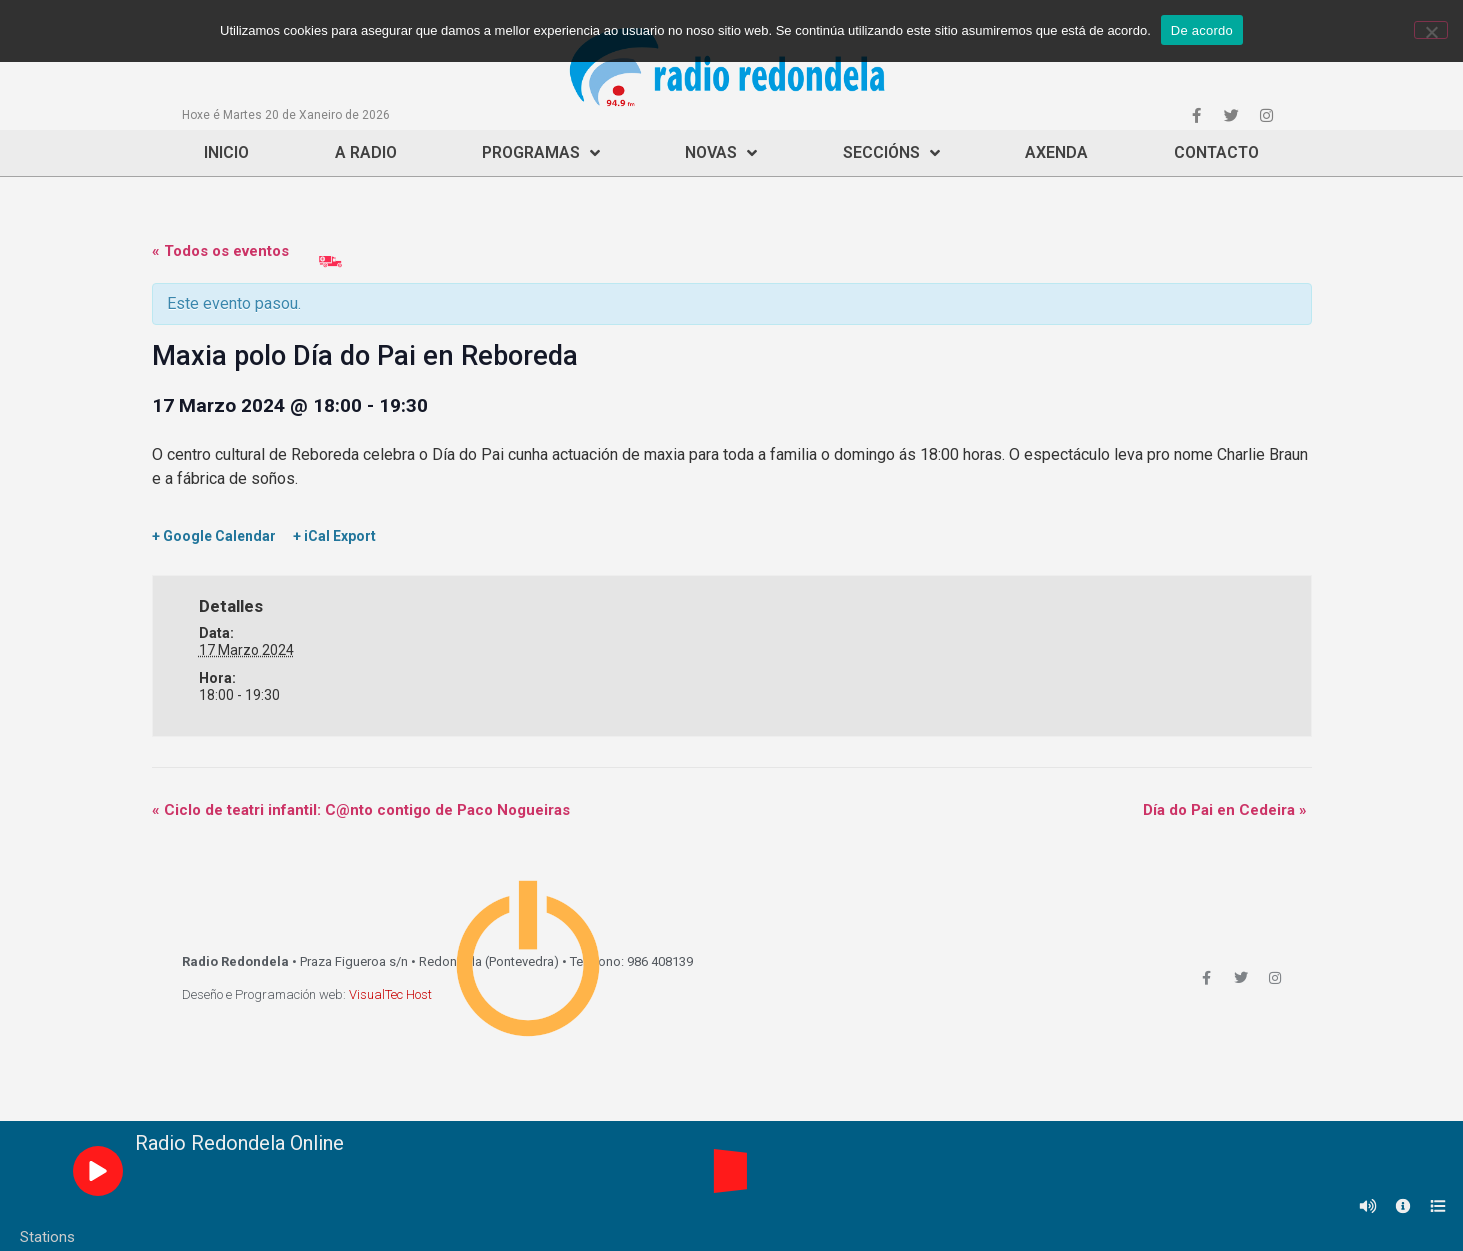 The width and height of the screenshot is (1463, 1251). What do you see at coordinates (528, 957) in the screenshot?
I see `turn device on or off` at bounding box center [528, 957].